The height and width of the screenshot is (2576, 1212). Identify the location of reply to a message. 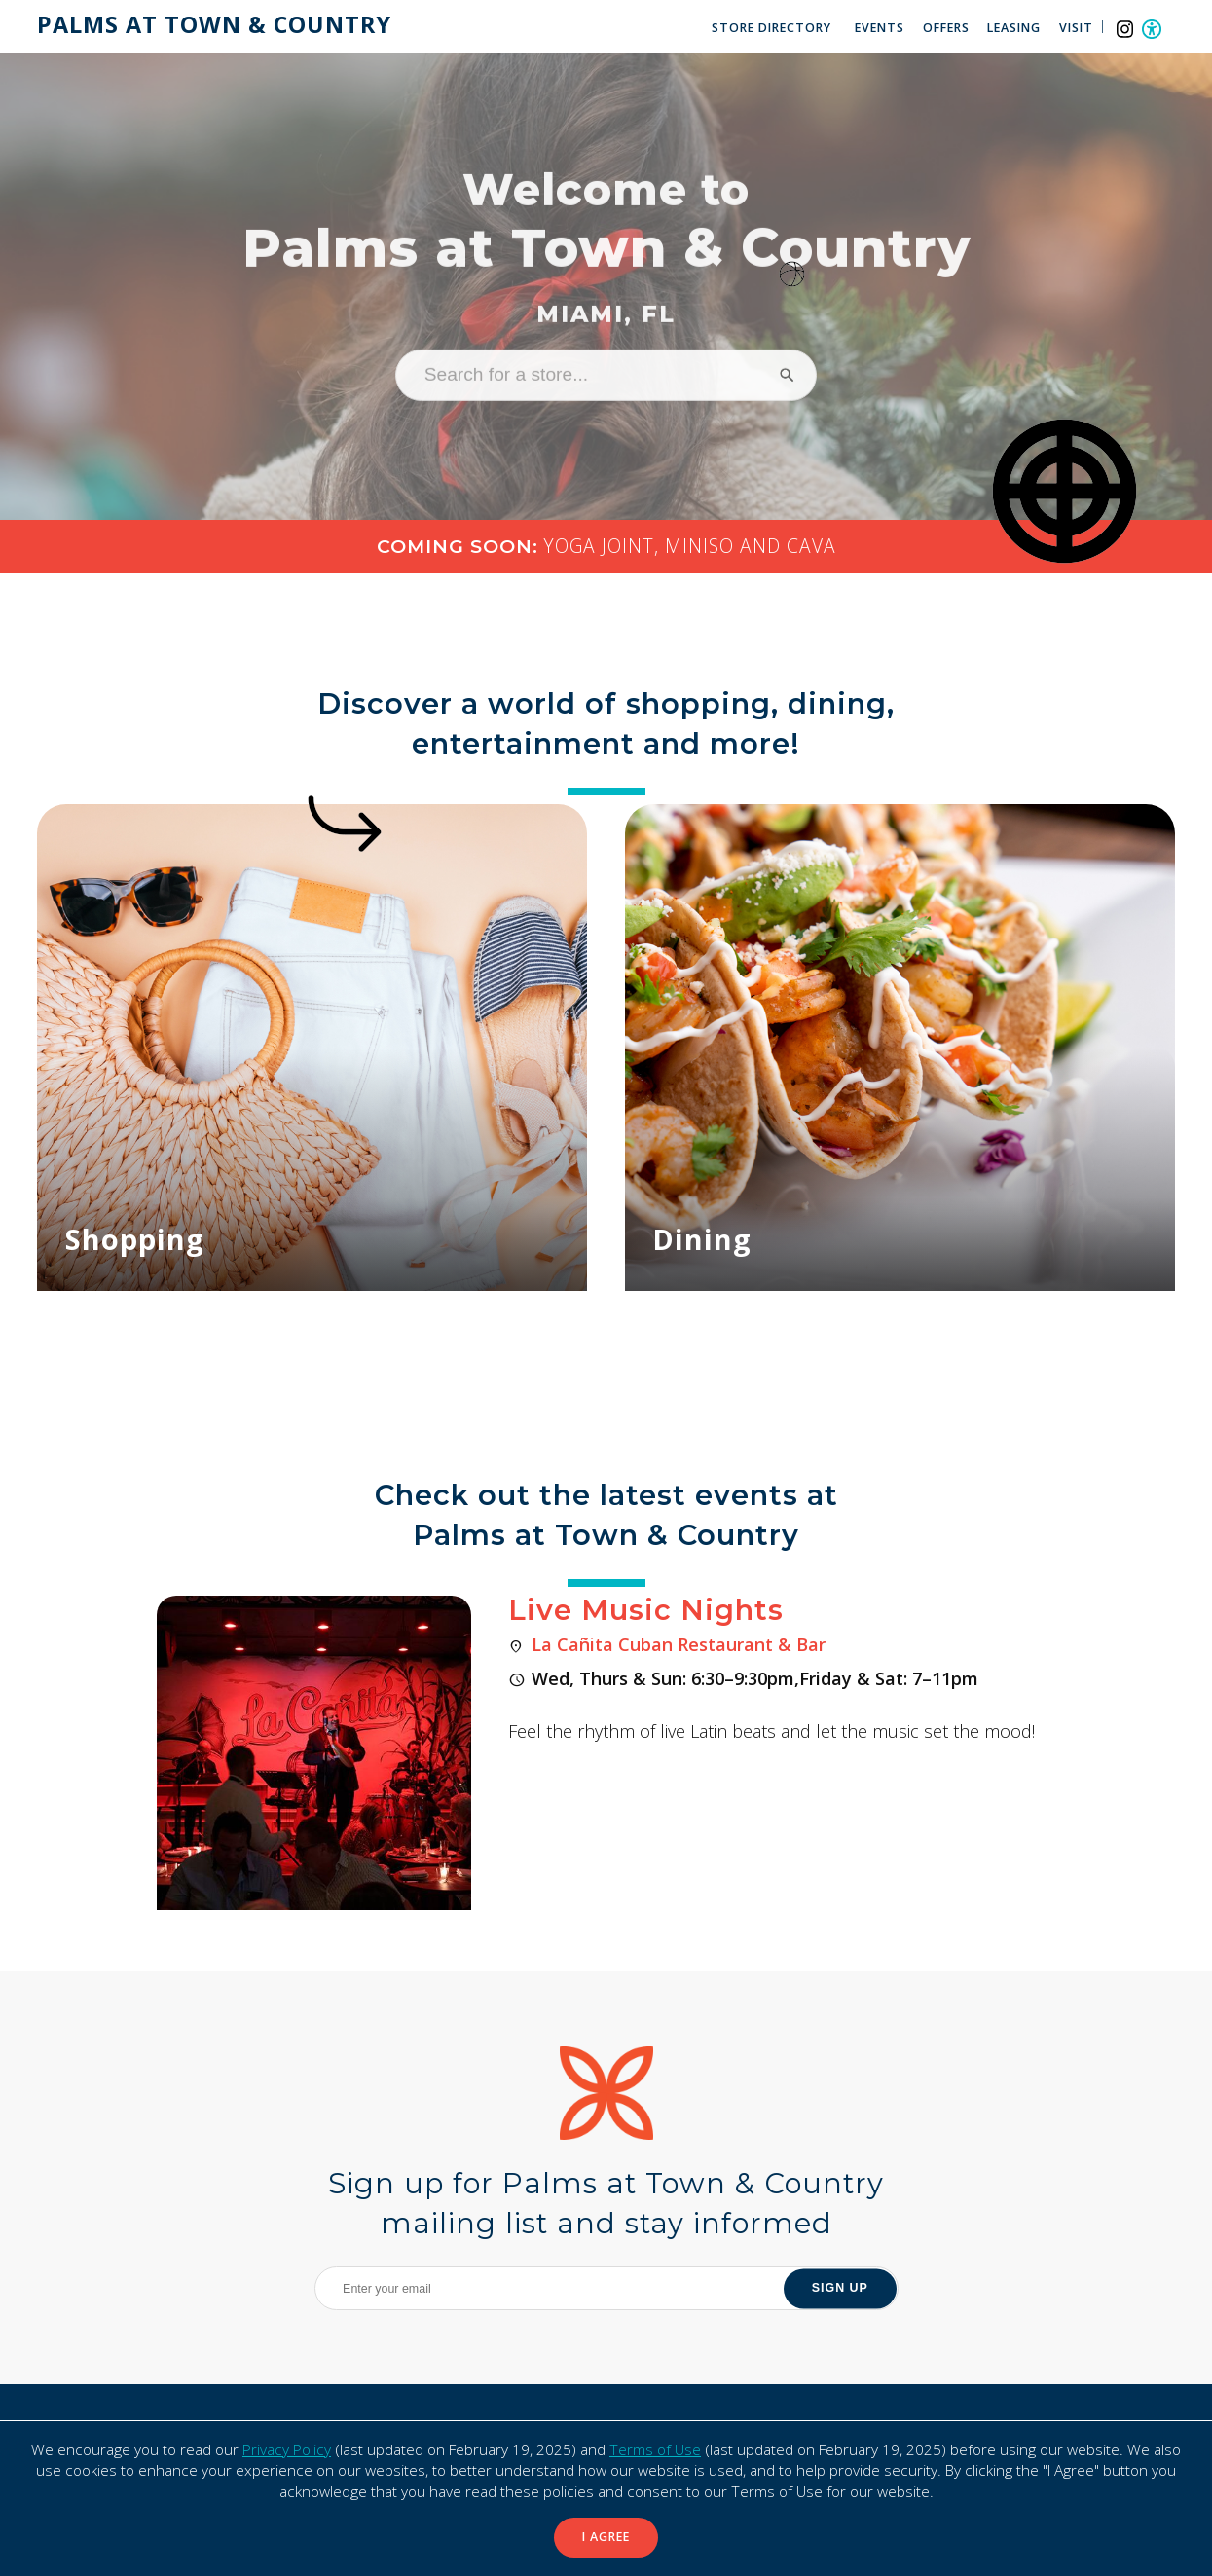
(345, 824).